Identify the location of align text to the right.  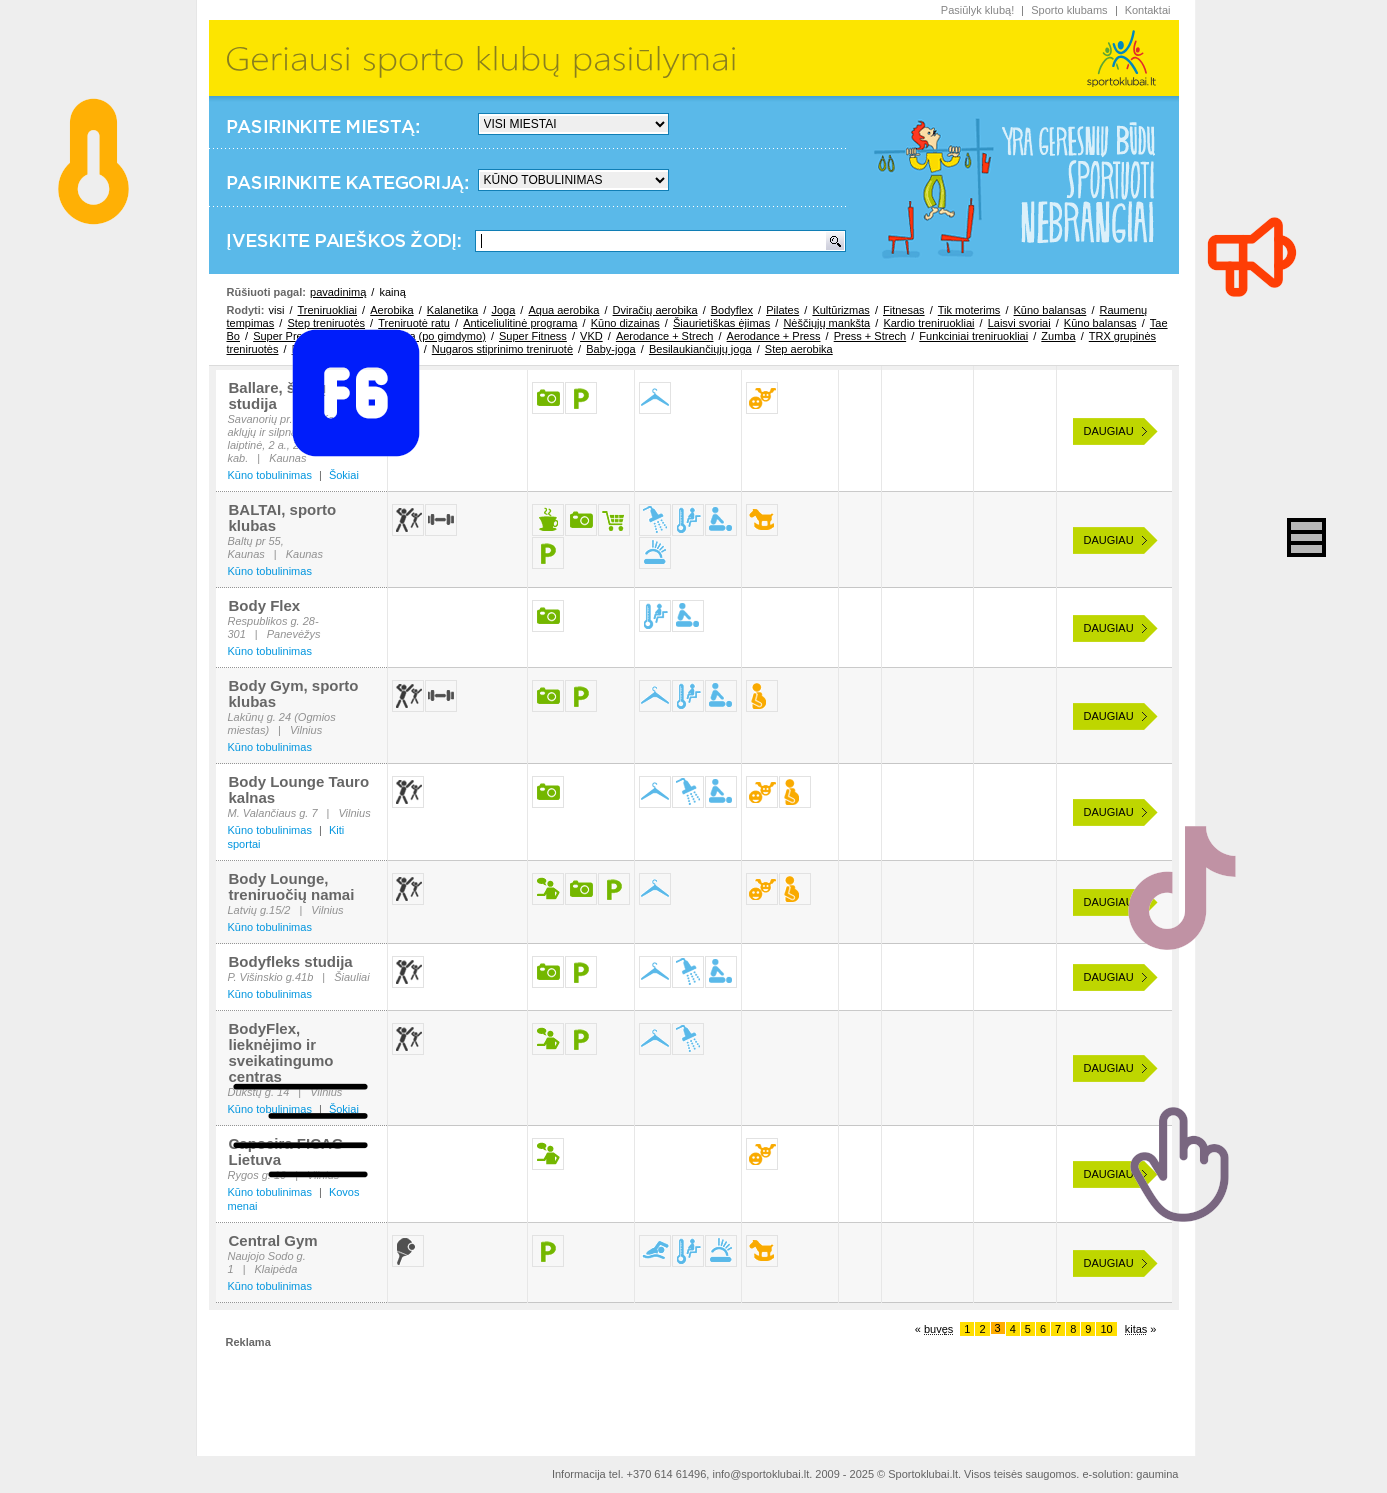
(300, 1133).